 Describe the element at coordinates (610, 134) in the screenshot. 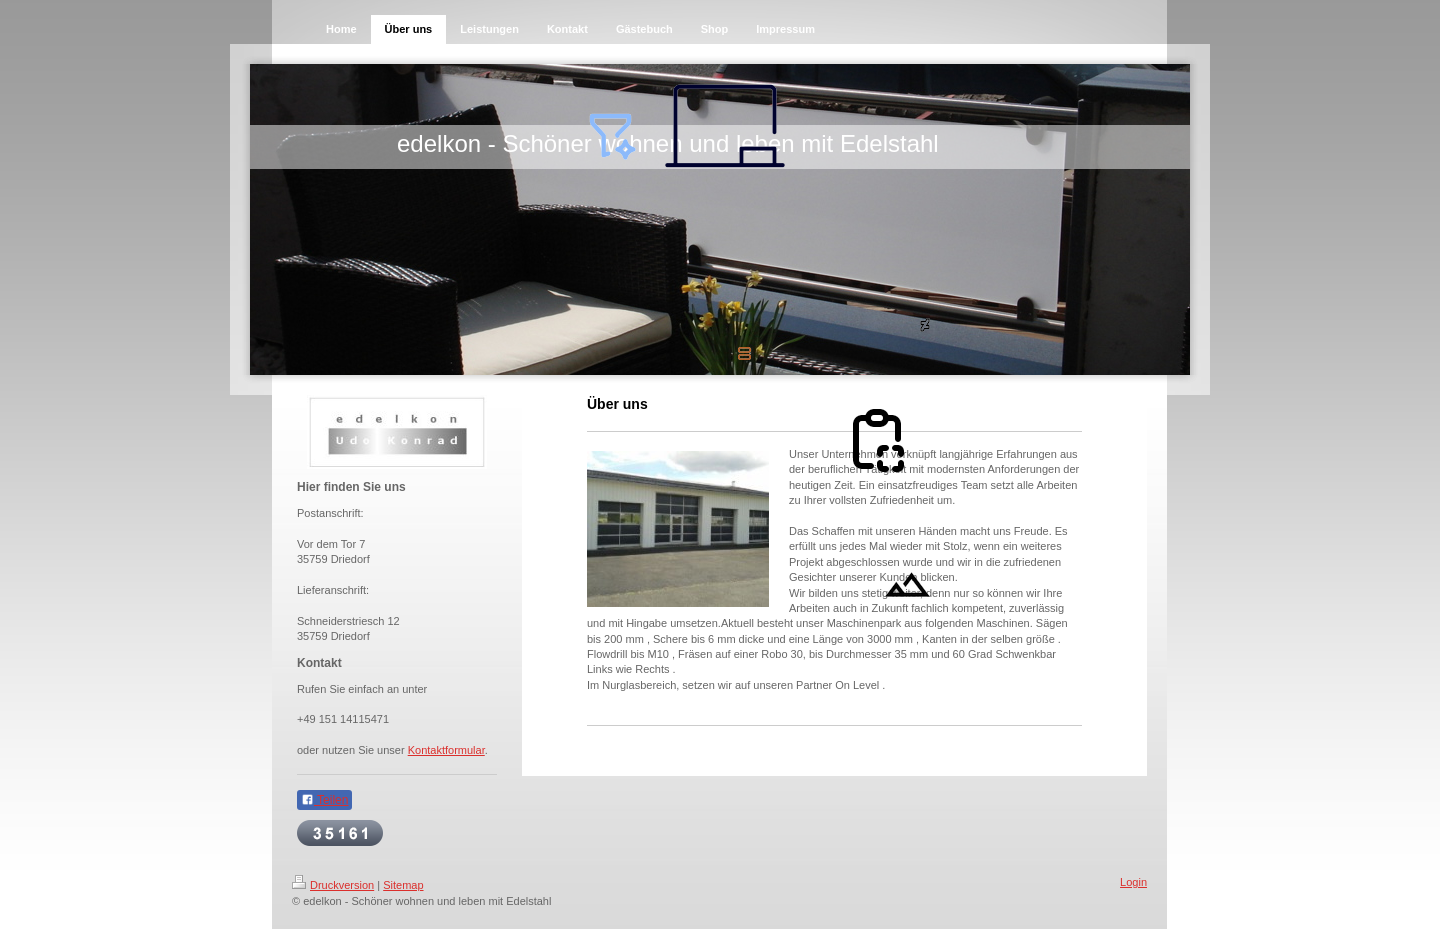

I see `apply smart or AI-powered filters` at that location.